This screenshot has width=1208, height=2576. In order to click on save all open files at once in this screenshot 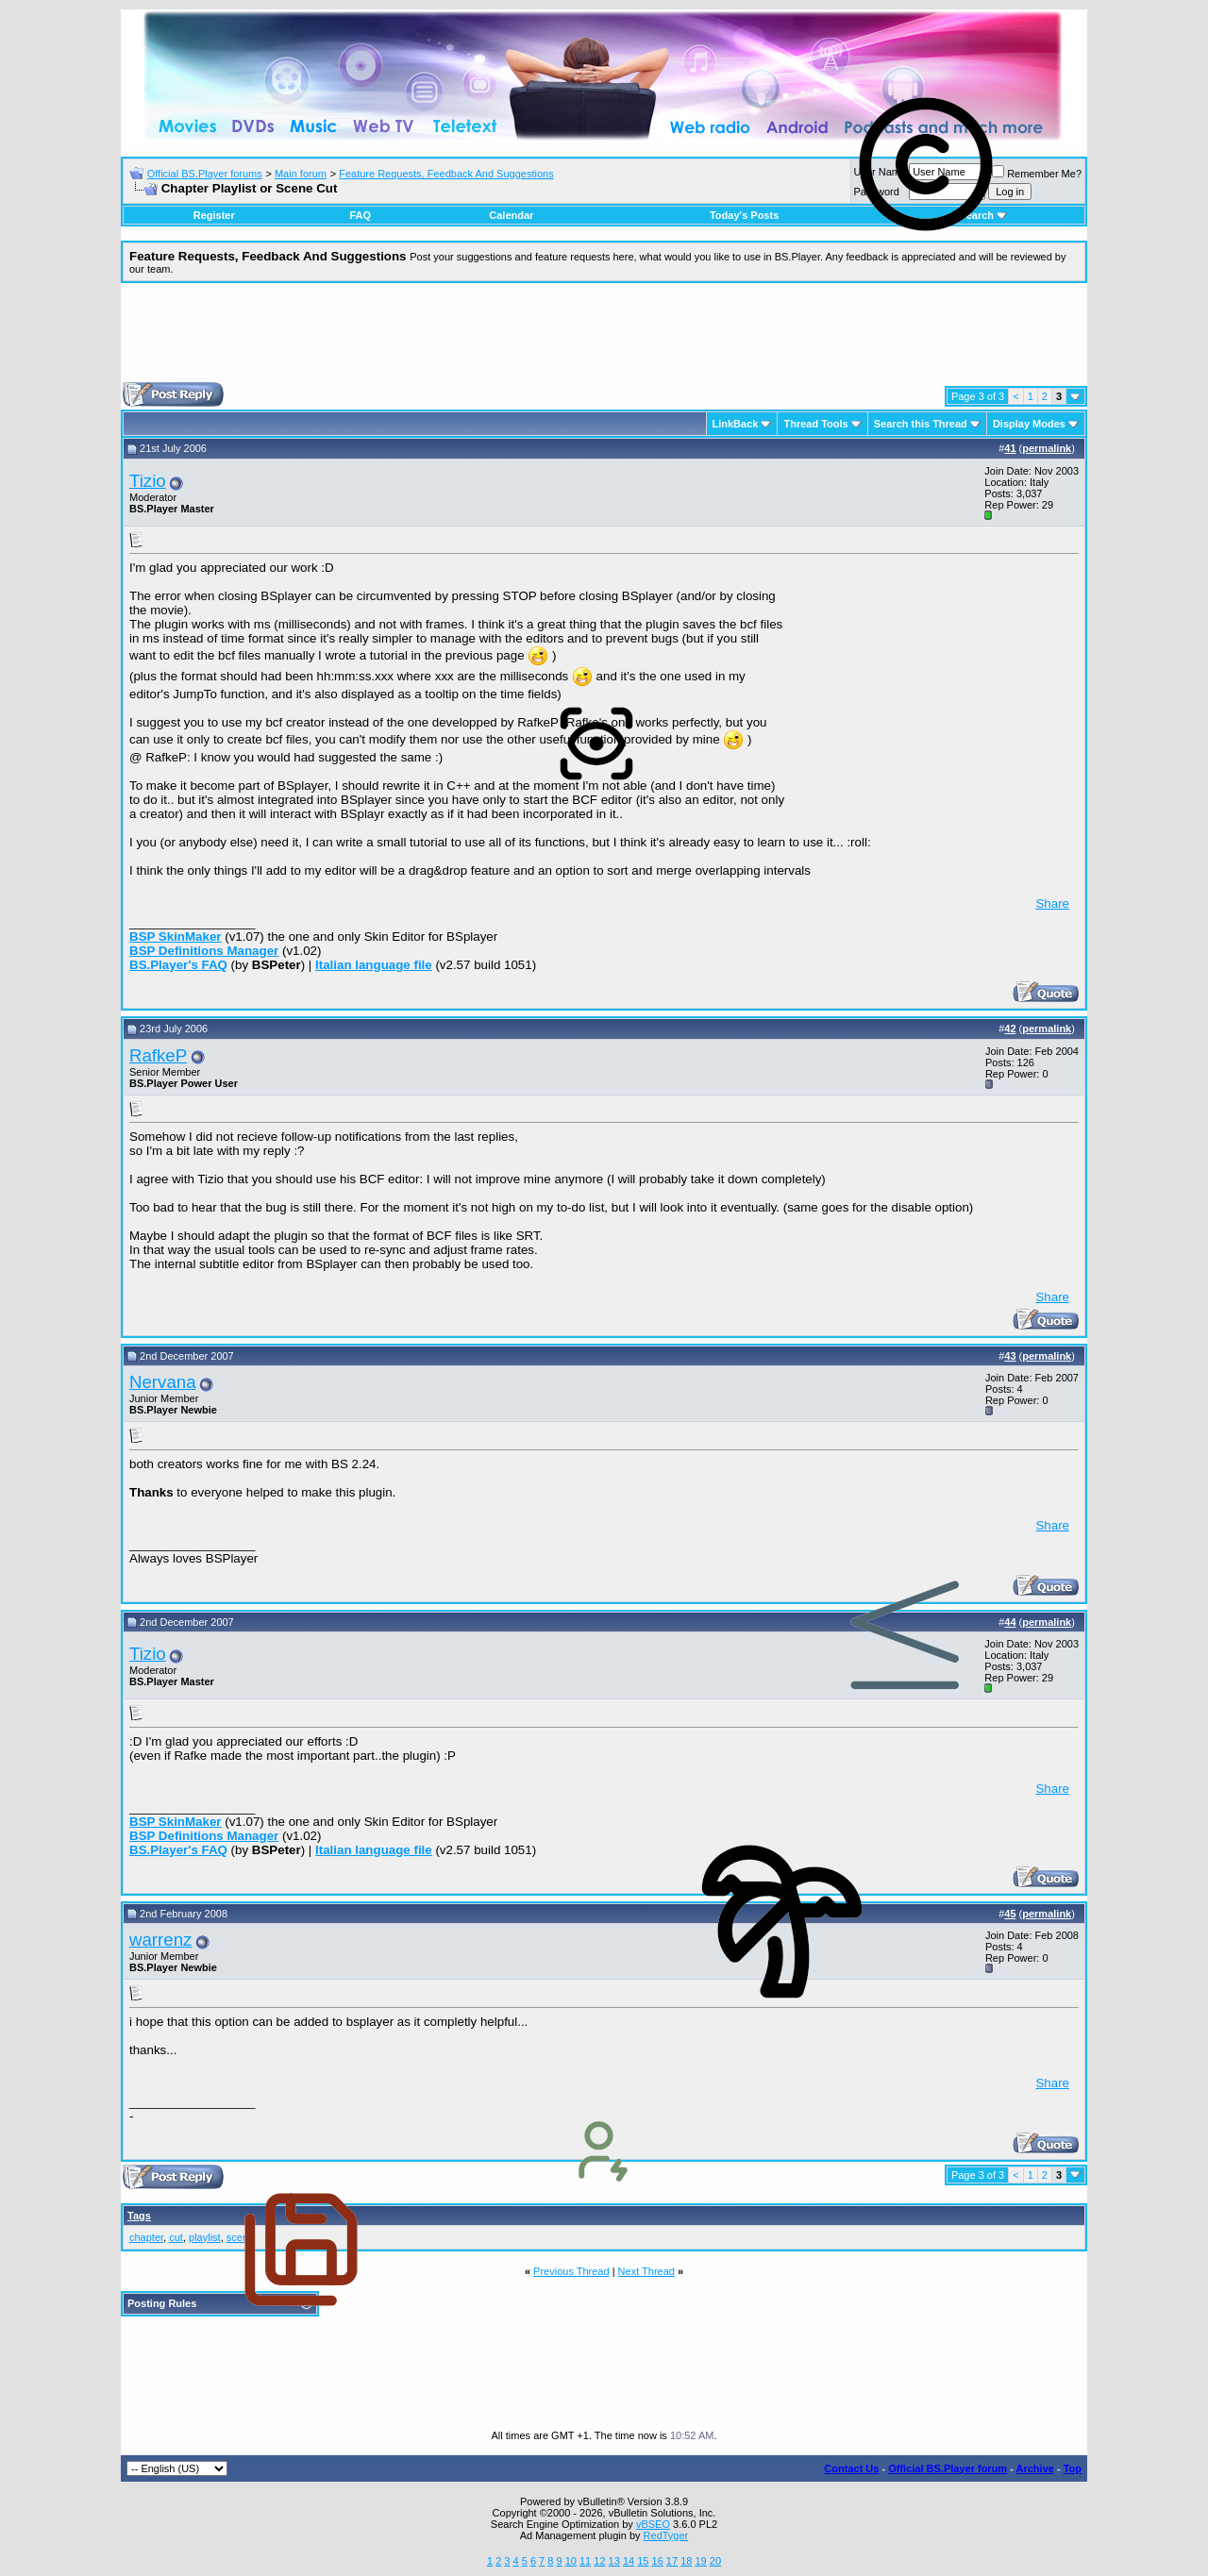, I will do `click(301, 2250)`.